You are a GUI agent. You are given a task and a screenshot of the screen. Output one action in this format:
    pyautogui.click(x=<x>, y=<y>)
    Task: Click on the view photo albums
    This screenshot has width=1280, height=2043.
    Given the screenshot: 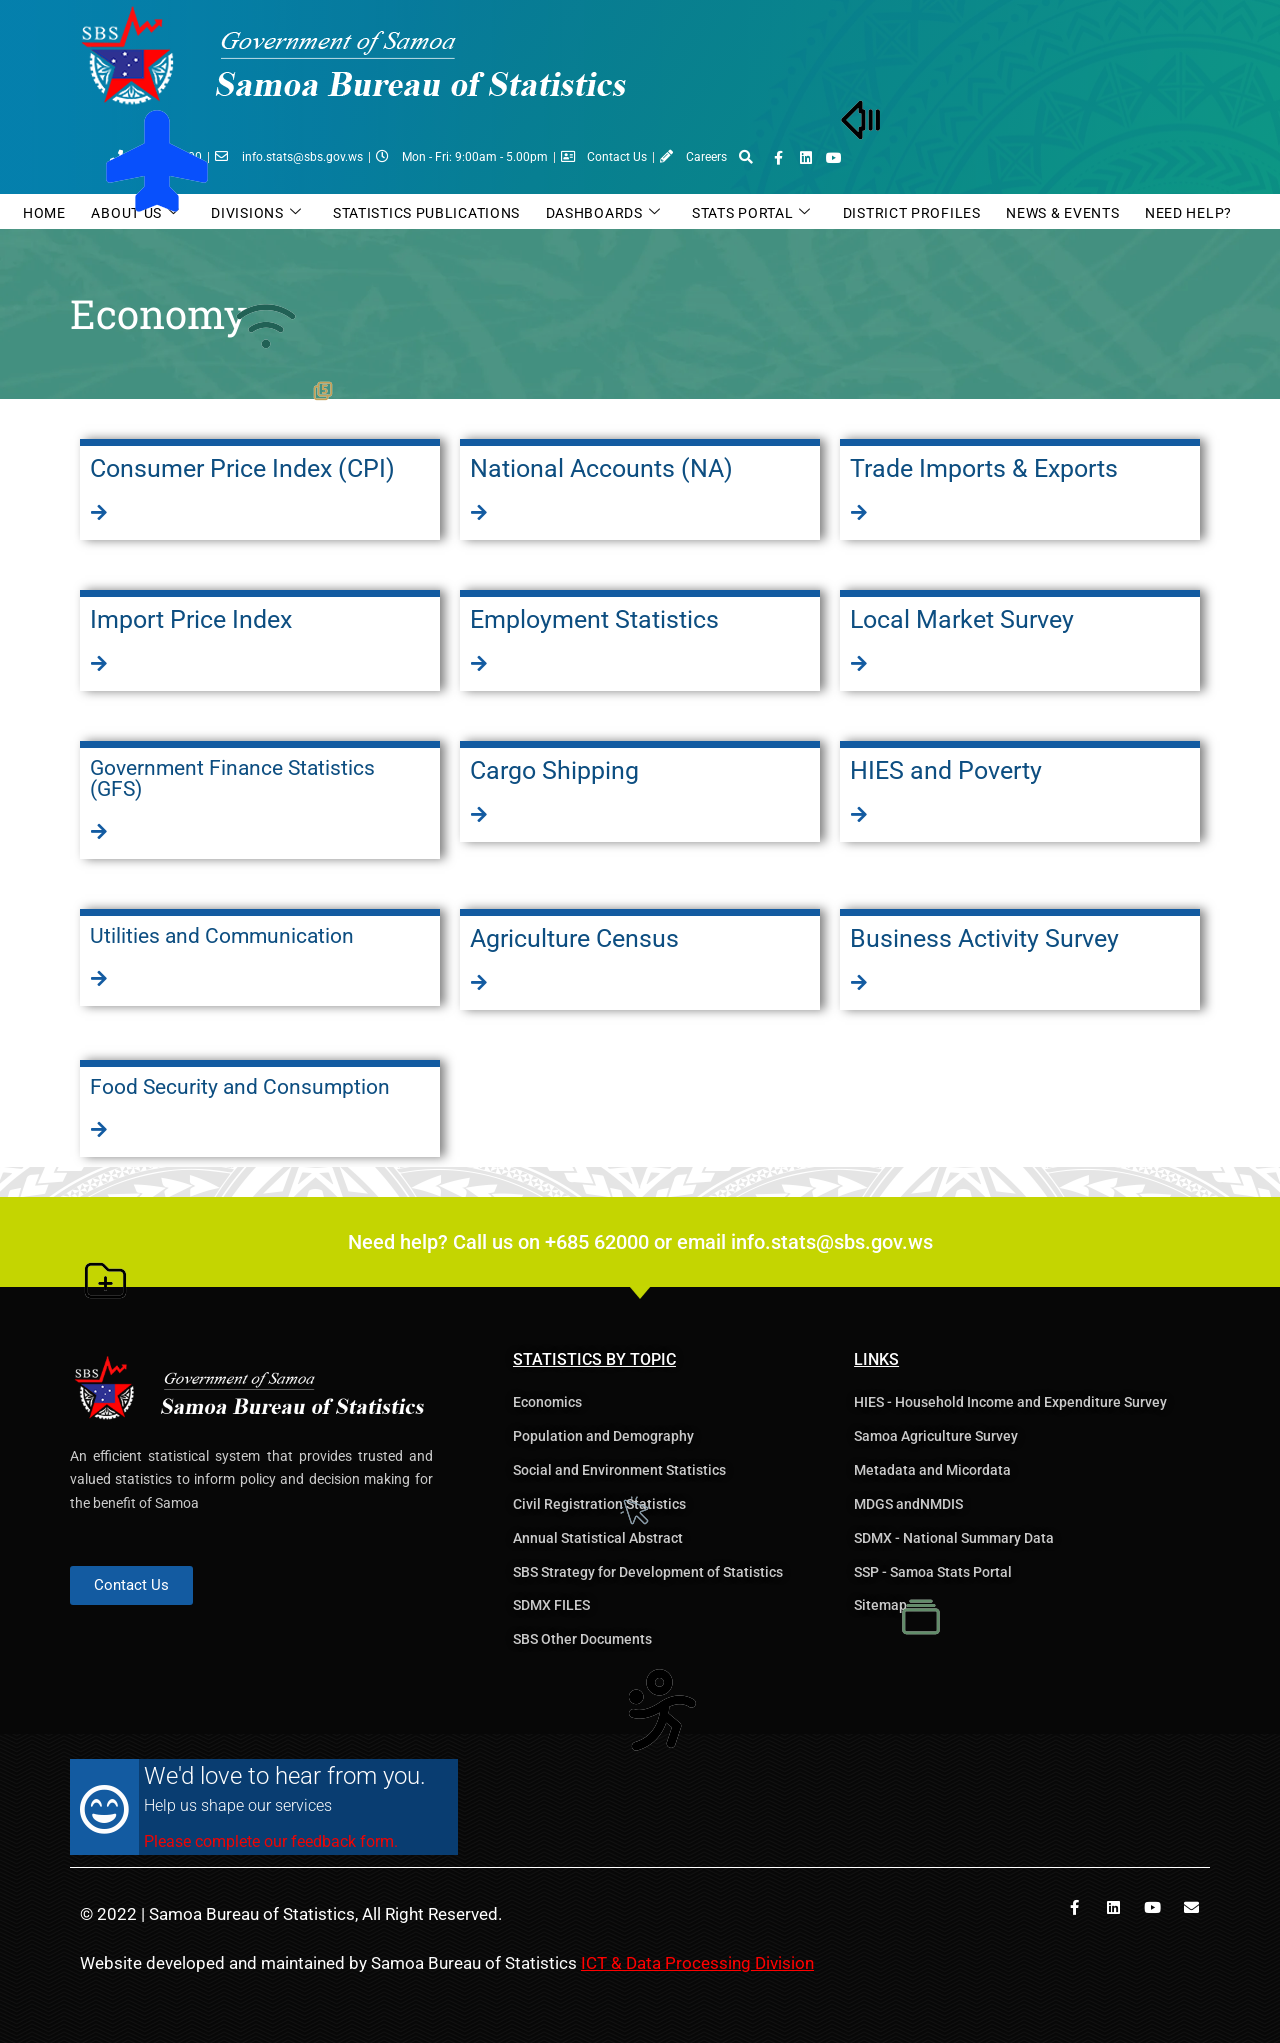 What is the action you would take?
    pyautogui.click(x=921, y=1617)
    